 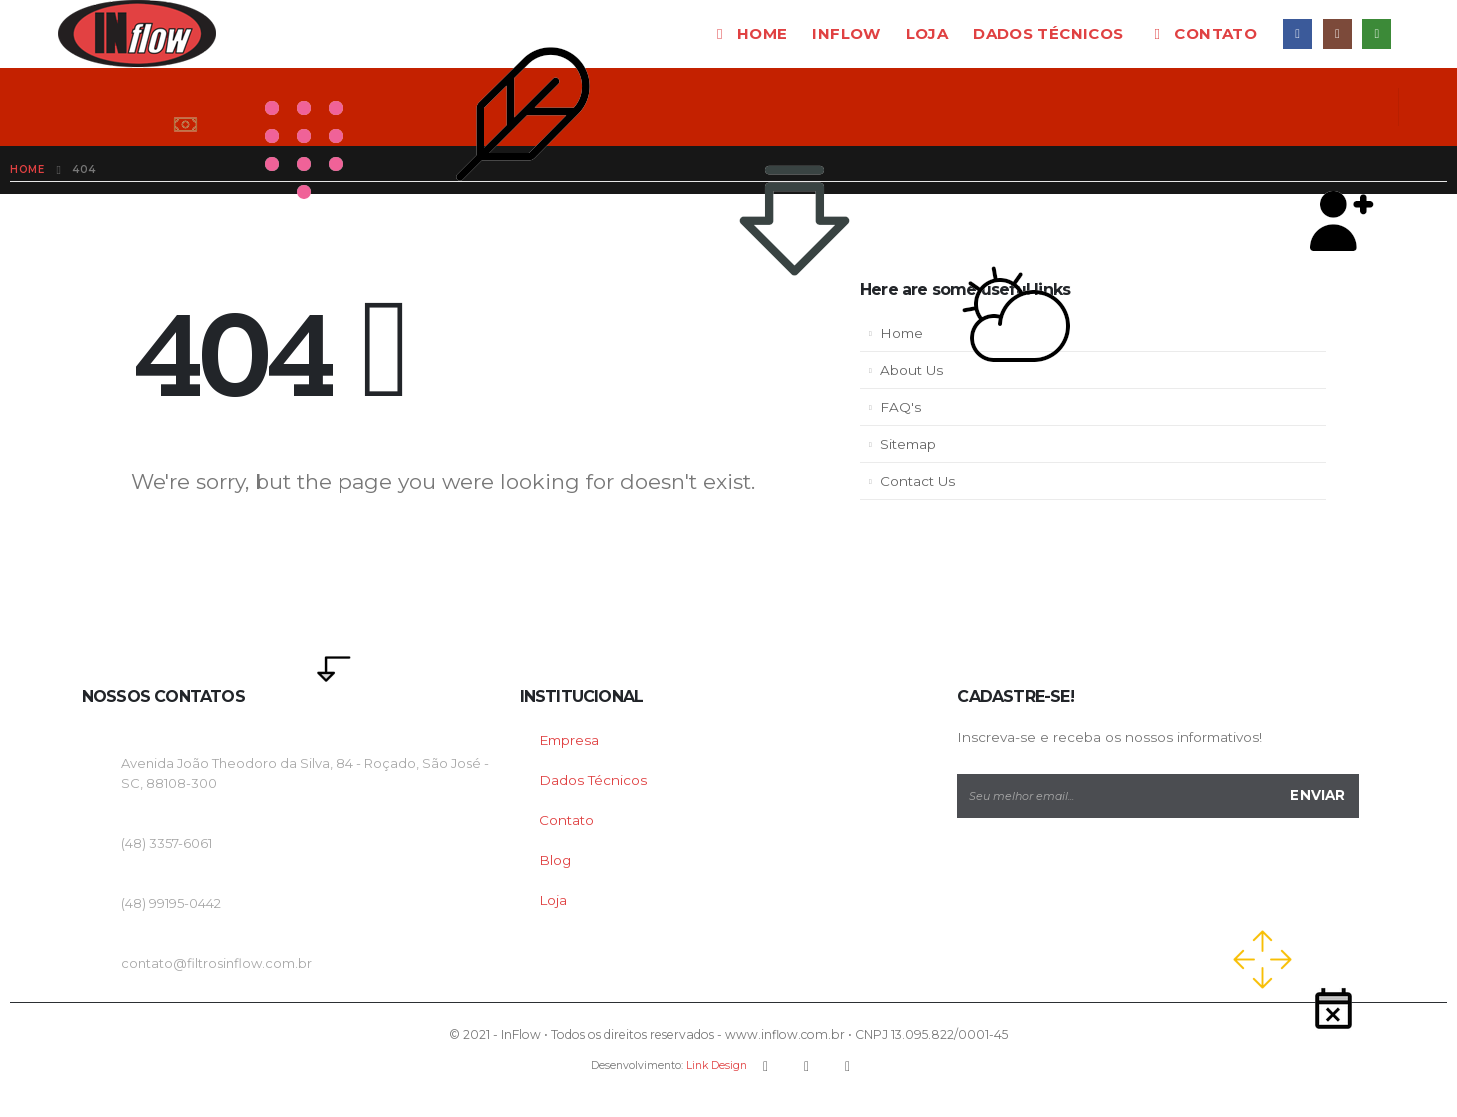 What do you see at coordinates (332, 666) in the screenshot?
I see `go back and down in navigation` at bounding box center [332, 666].